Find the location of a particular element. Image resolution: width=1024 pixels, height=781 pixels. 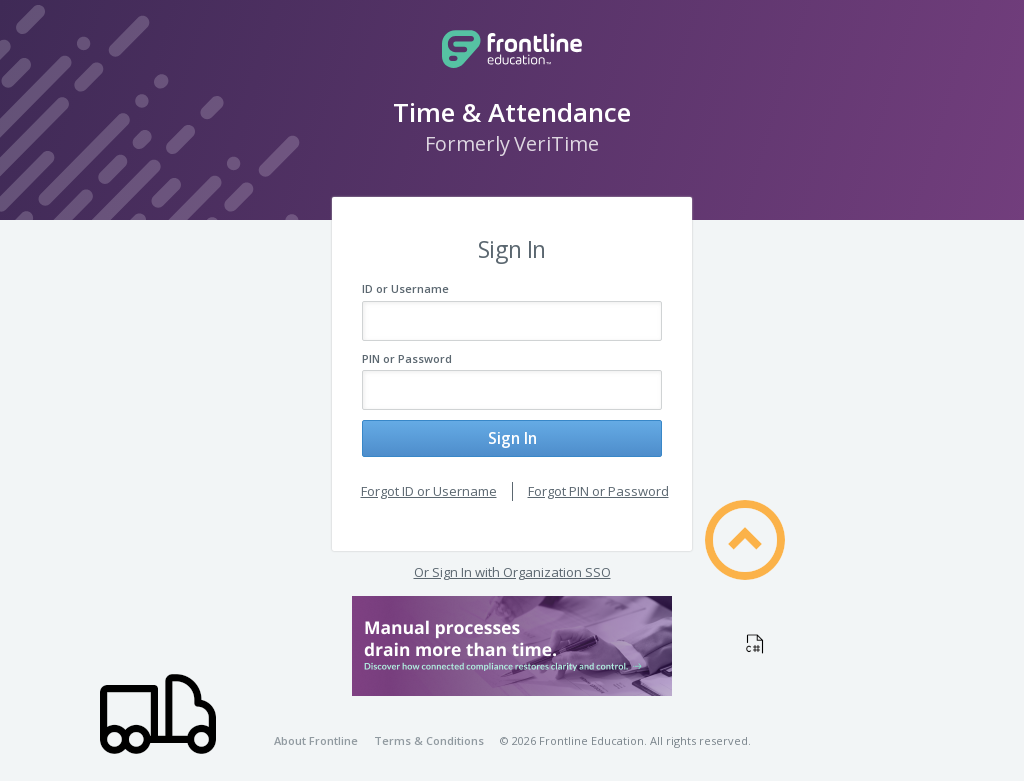

scroll up or return to top of page is located at coordinates (745, 540).